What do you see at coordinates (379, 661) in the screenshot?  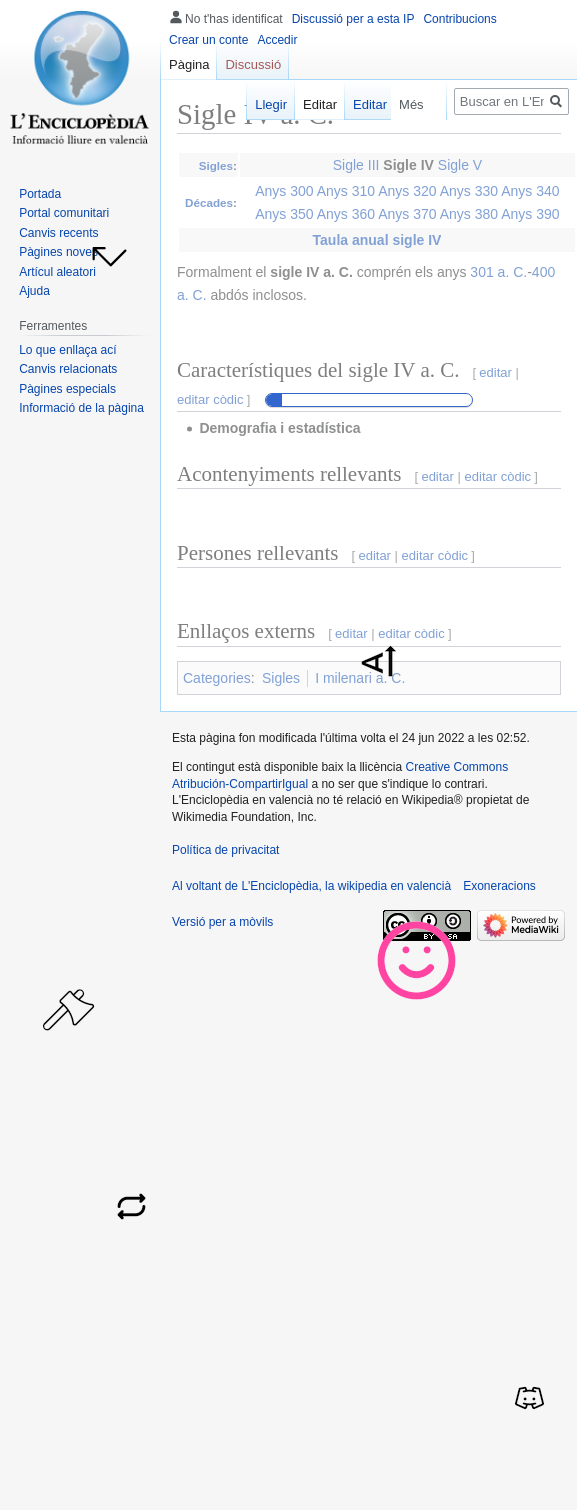 I see `rotate text direction upward` at bounding box center [379, 661].